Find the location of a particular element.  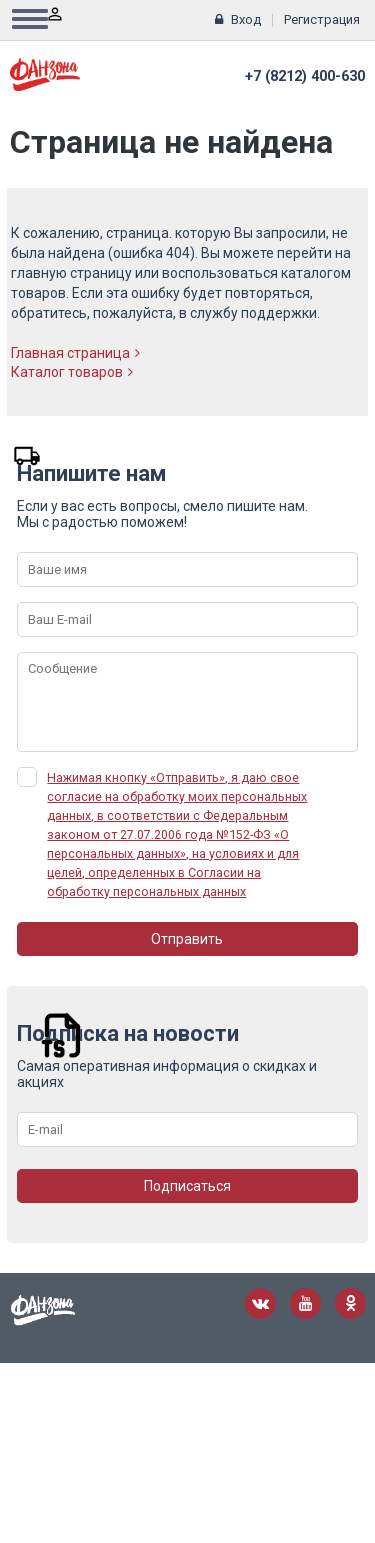

track your delivery status is located at coordinates (27, 456).